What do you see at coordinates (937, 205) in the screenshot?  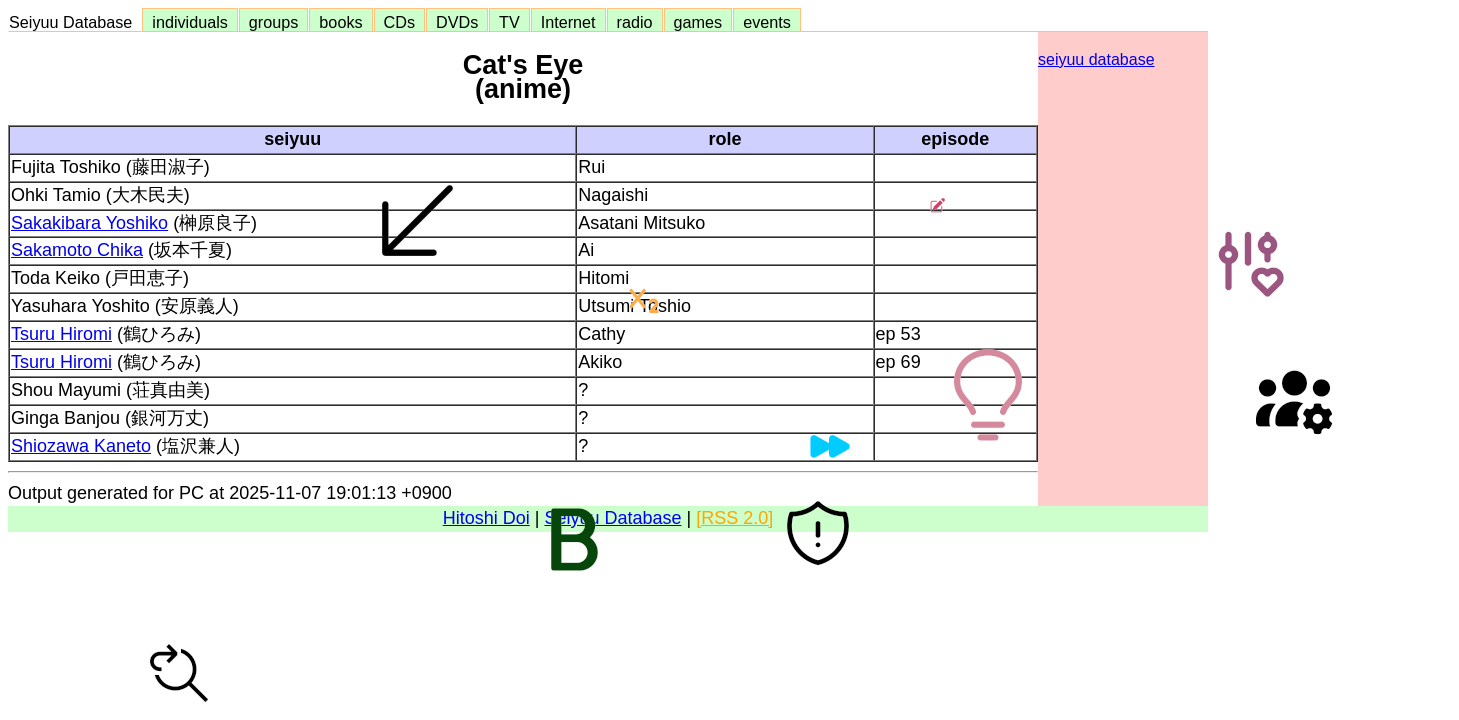 I see `edit or compose a new document` at bounding box center [937, 205].